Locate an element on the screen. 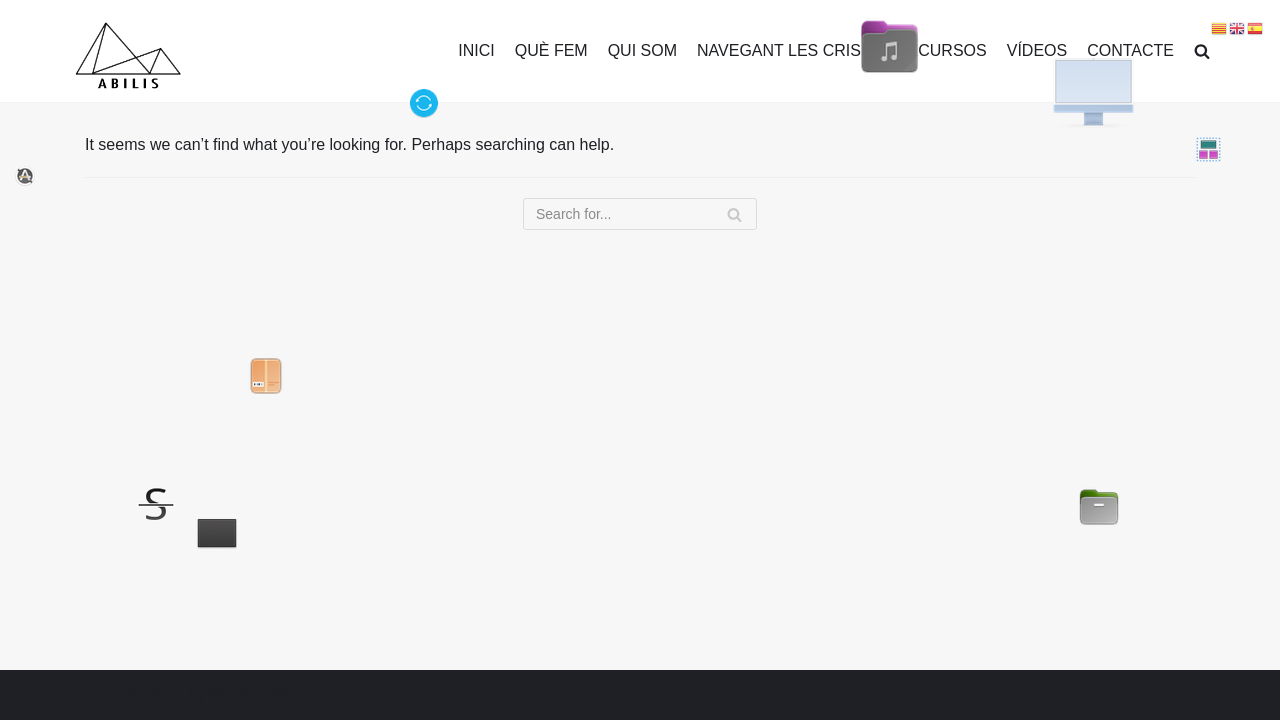 Image resolution: width=1280 pixels, height=720 pixels. trackpad or touchpad device icon is located at coordinates (217, 533).